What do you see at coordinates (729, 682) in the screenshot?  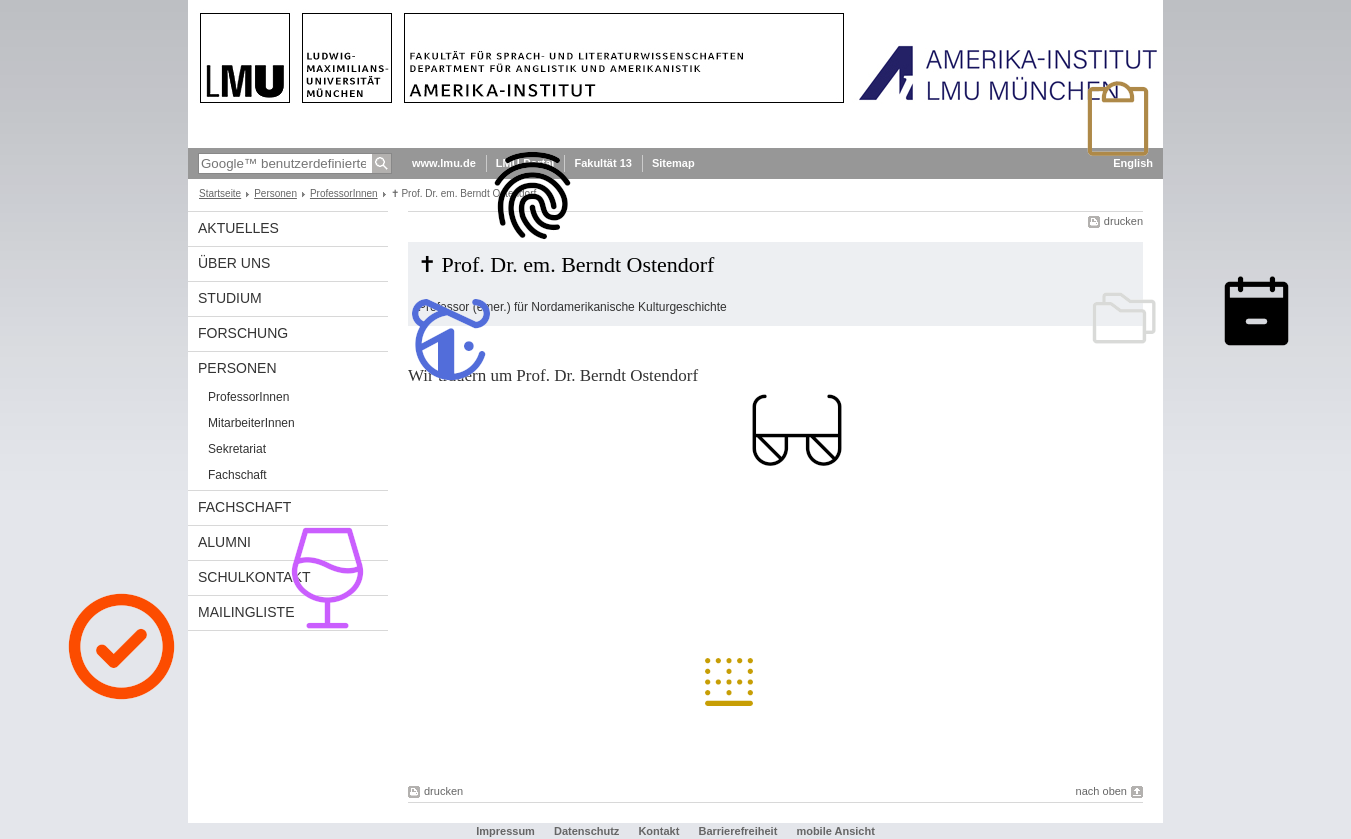 I see `apply border to bottom edge of cell or element` at bounding box center [729, 682].